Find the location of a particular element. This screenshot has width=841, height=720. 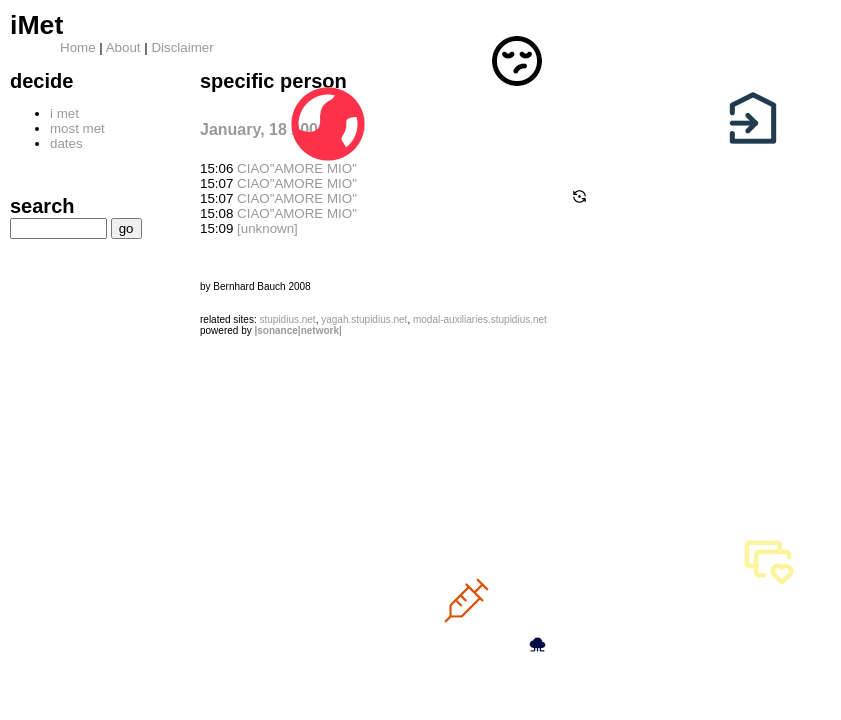

refresh or sync data is located at coordinates (579, 196).